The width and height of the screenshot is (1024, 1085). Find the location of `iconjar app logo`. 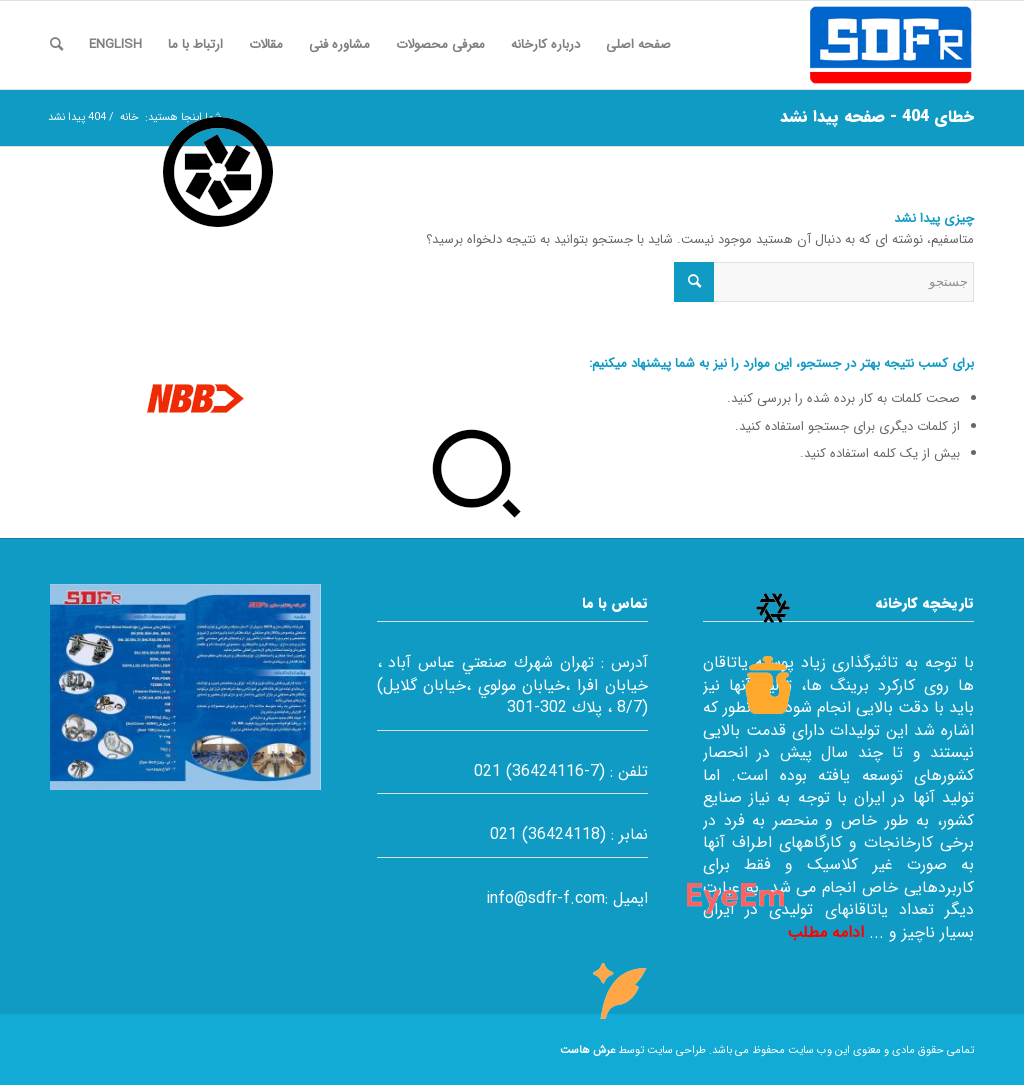

iconjar app logo is located at coordinates (768, 685).